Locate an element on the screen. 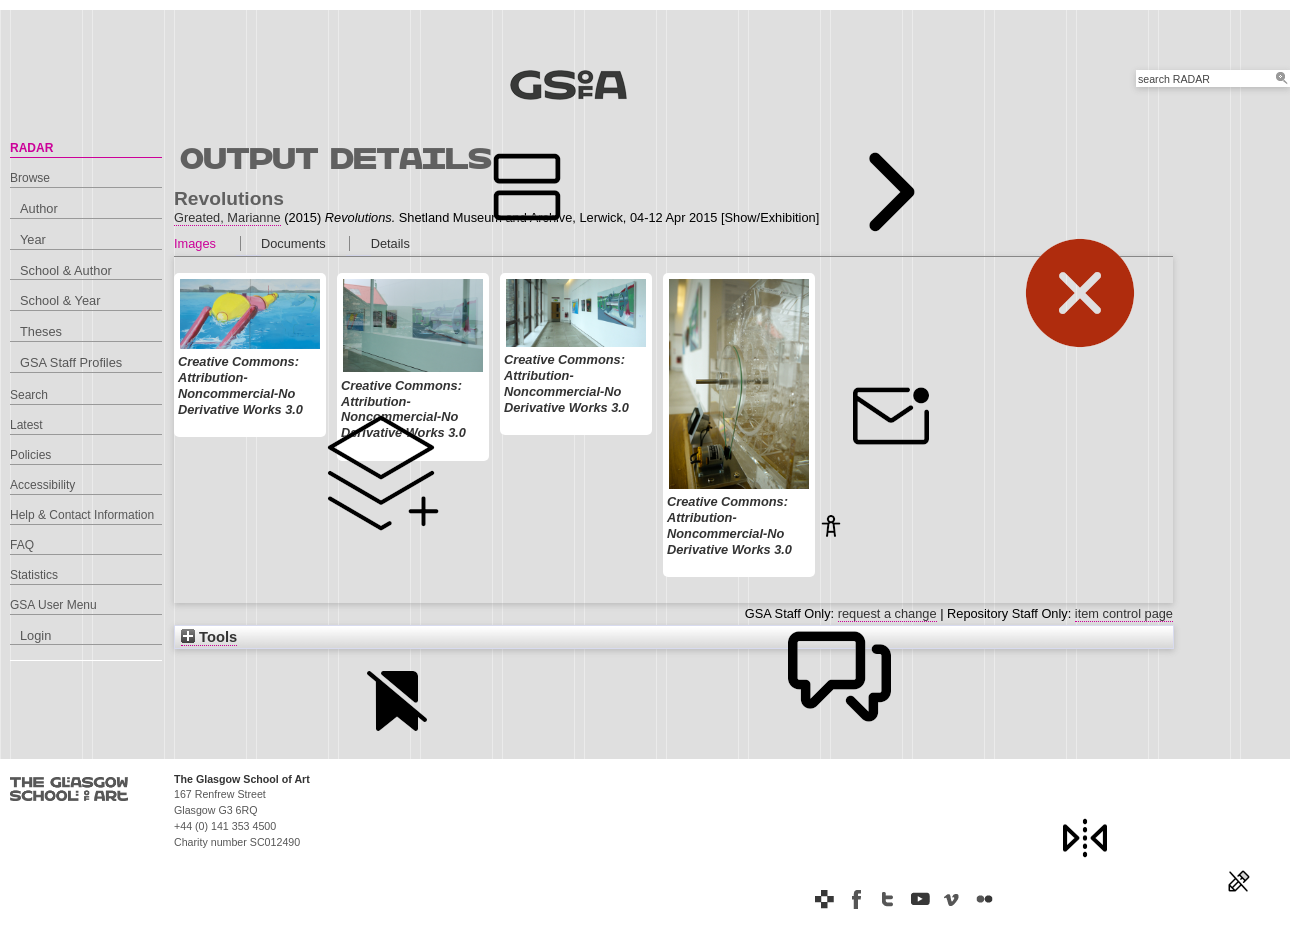  add a new layer to the stack is located at coordinates (381, 473).